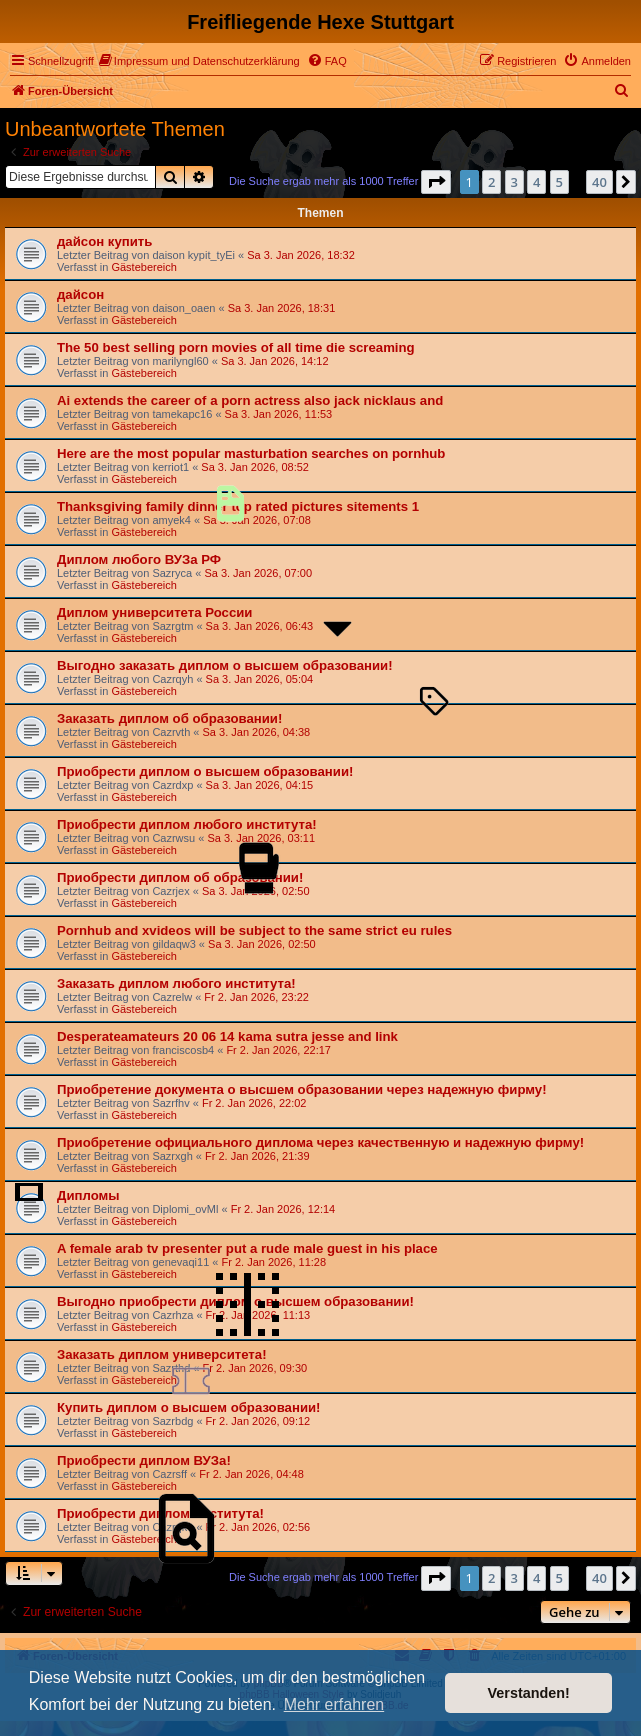  I want to click on view invoice or billing document, so click(230, 503).